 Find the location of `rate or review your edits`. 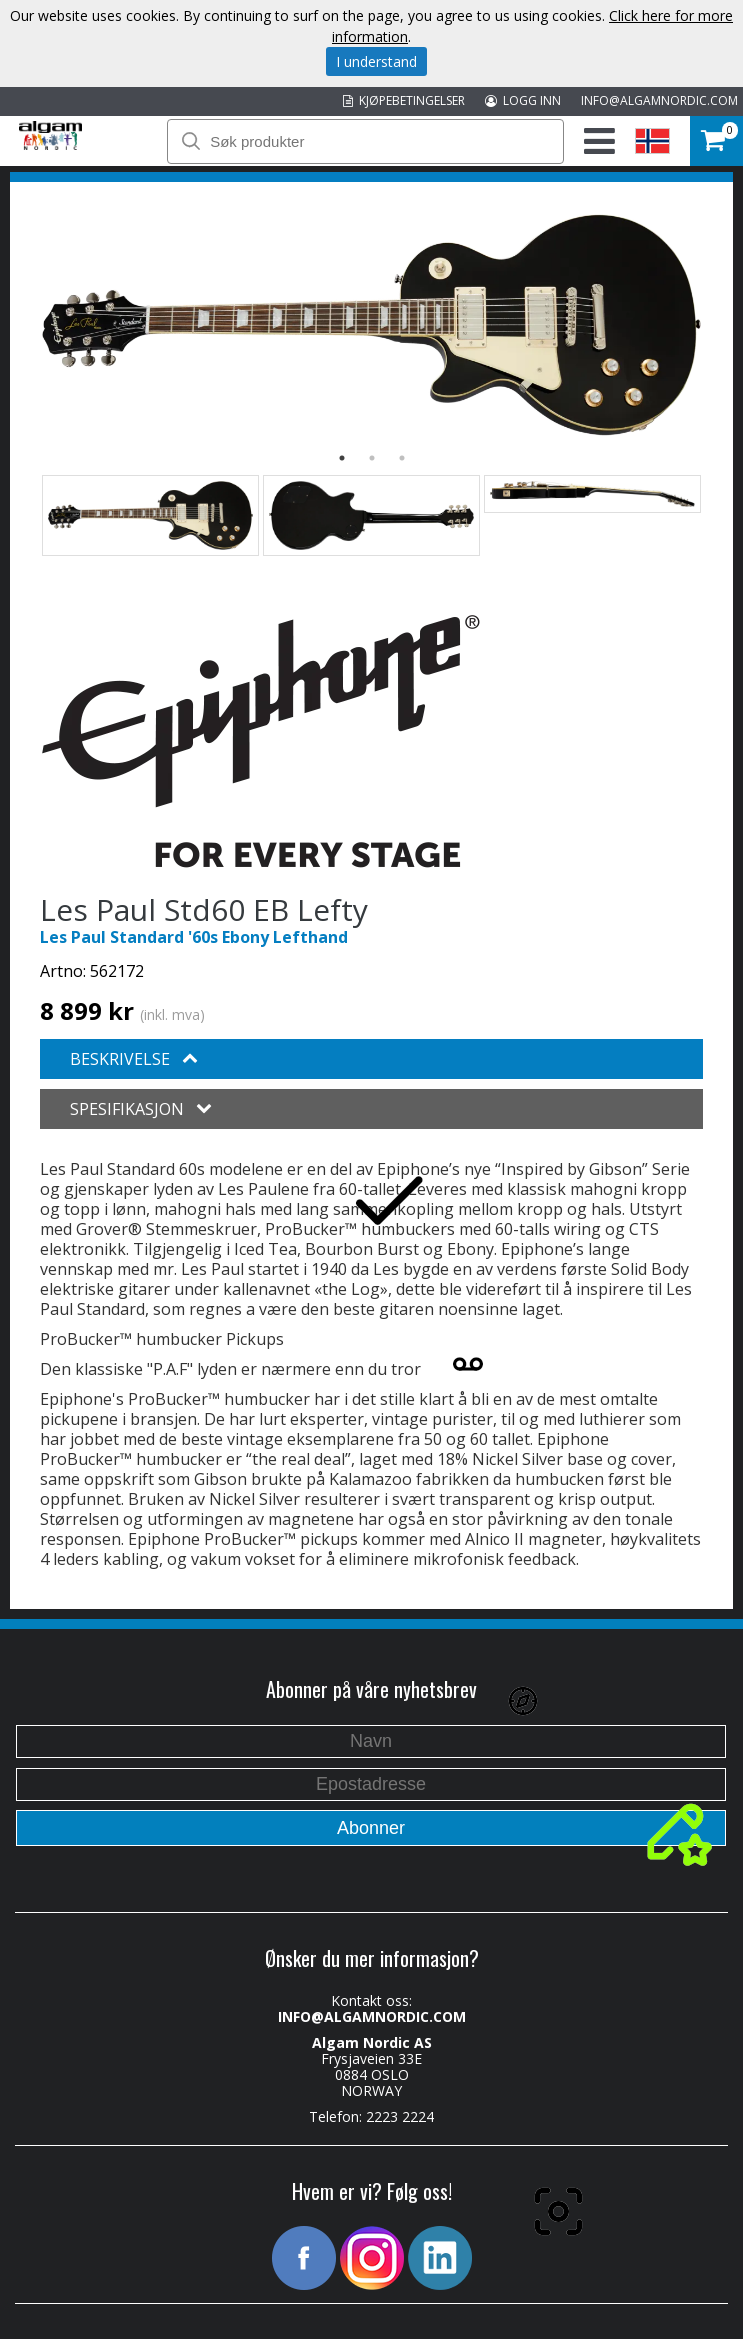

rate or review your edits is located at coordinates (676, 1830).